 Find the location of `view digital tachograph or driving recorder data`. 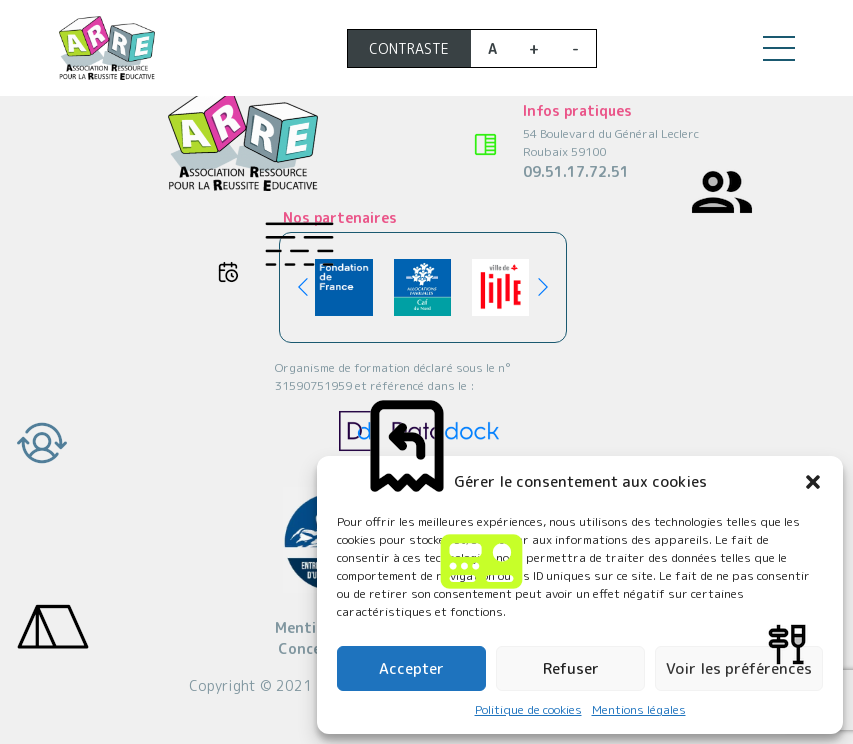

view digital tachograph or driving recorder data is located at coordinates (481, 561).